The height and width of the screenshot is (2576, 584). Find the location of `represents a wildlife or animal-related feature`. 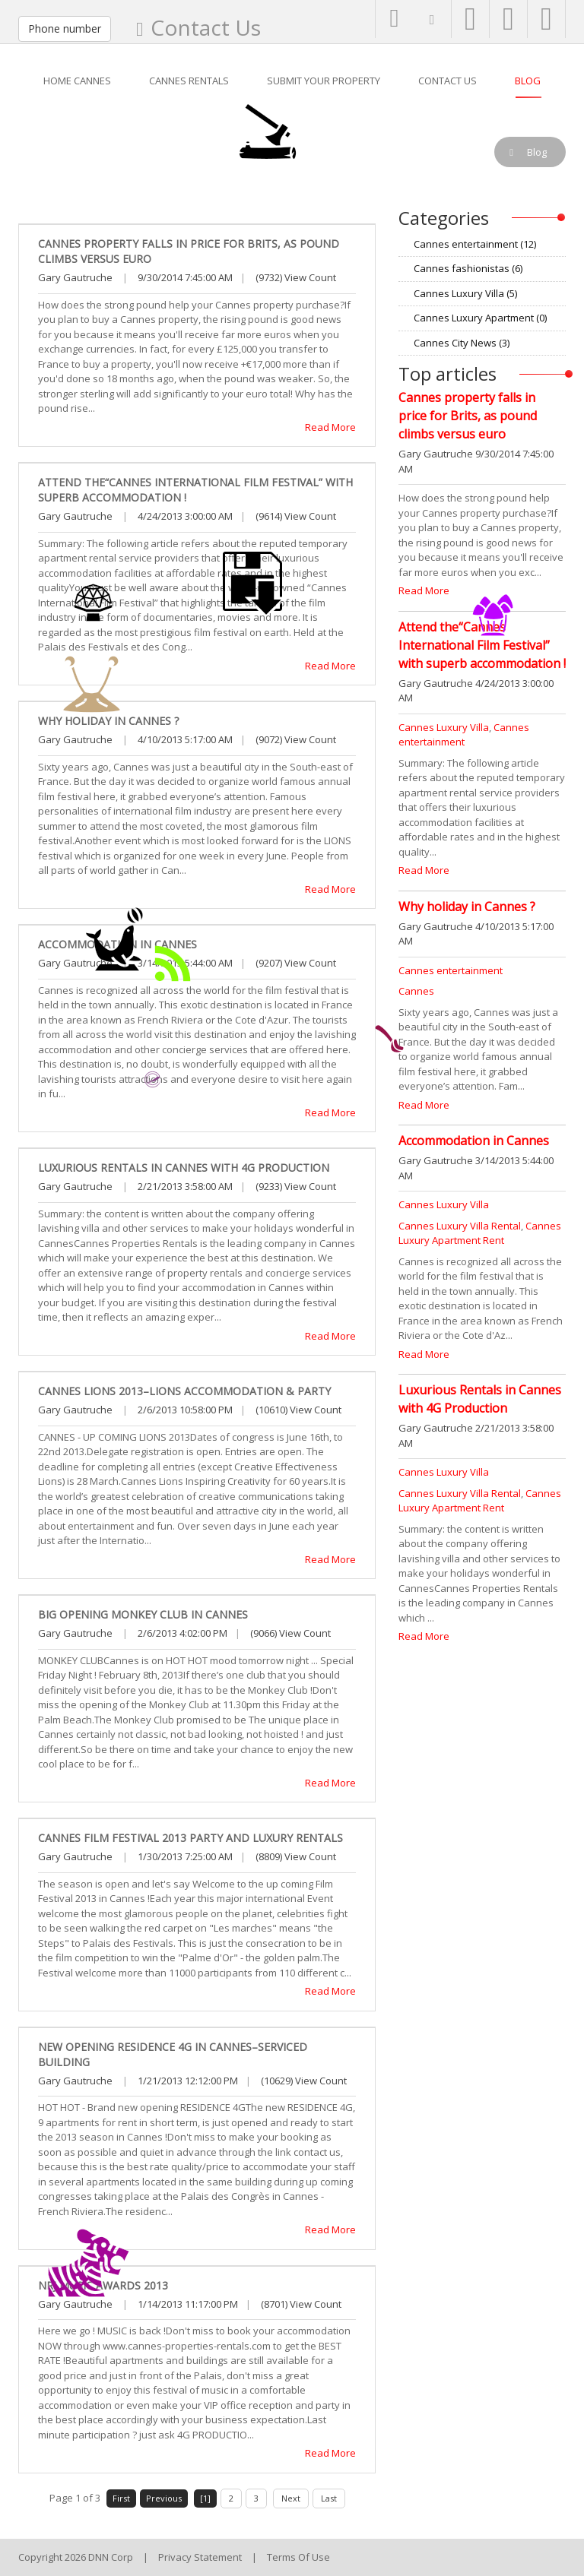

represents a wildlife or animal-related feature is located at coordinates (86, 2257).